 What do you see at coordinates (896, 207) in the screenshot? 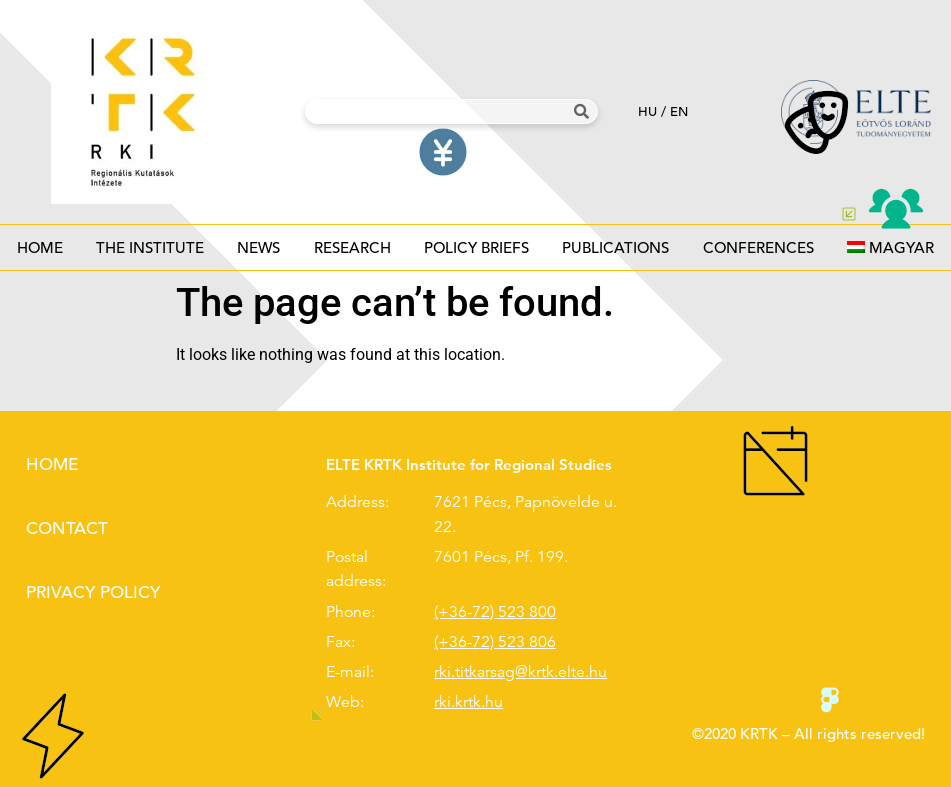
I see `view group members or team` at bounding box center [896, 207].